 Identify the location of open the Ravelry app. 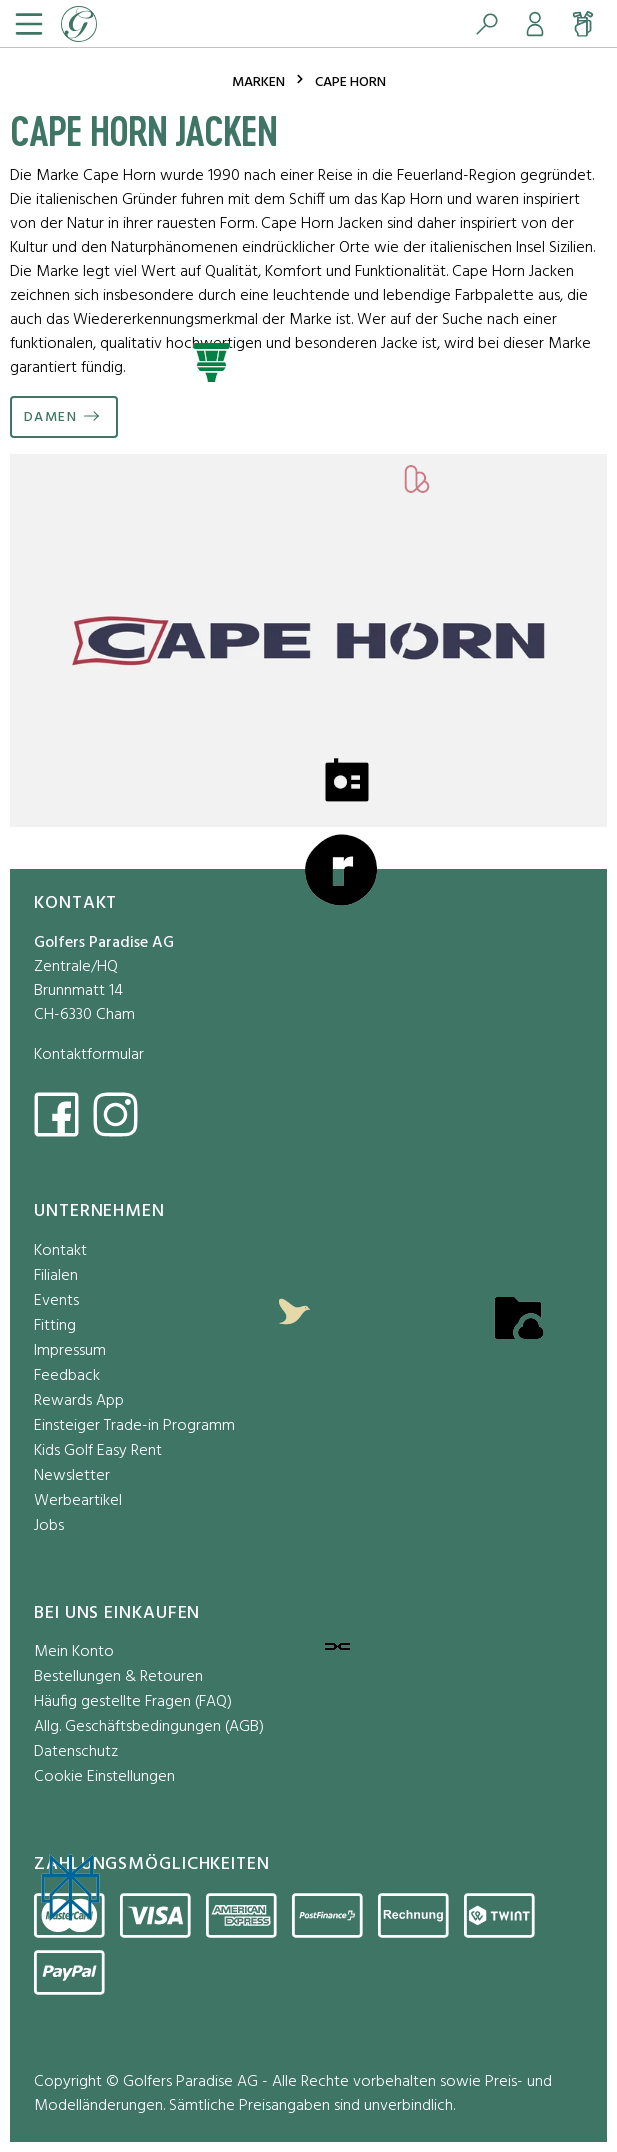
(341, 870).